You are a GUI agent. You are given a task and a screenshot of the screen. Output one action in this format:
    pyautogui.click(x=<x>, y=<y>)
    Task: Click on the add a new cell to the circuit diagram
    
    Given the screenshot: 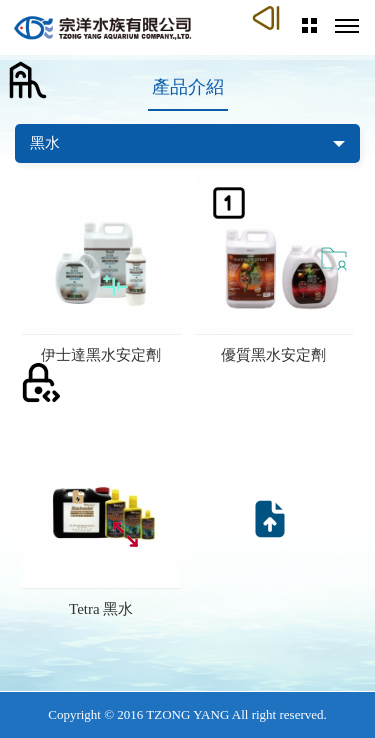 What is the action you would take?
    pyautogui.click(x=115, y=287)
    